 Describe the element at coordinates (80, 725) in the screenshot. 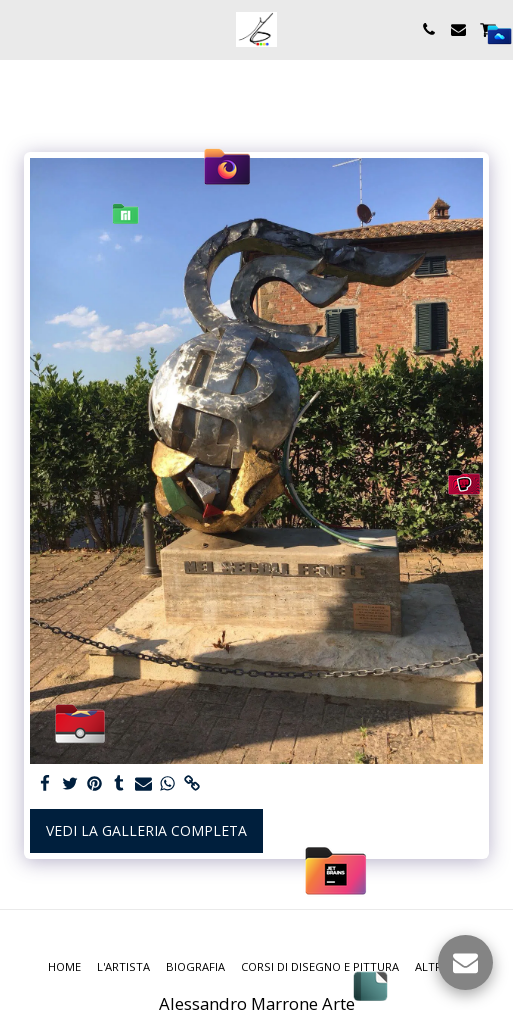

I see `open pokémon-themed folder` at that location.